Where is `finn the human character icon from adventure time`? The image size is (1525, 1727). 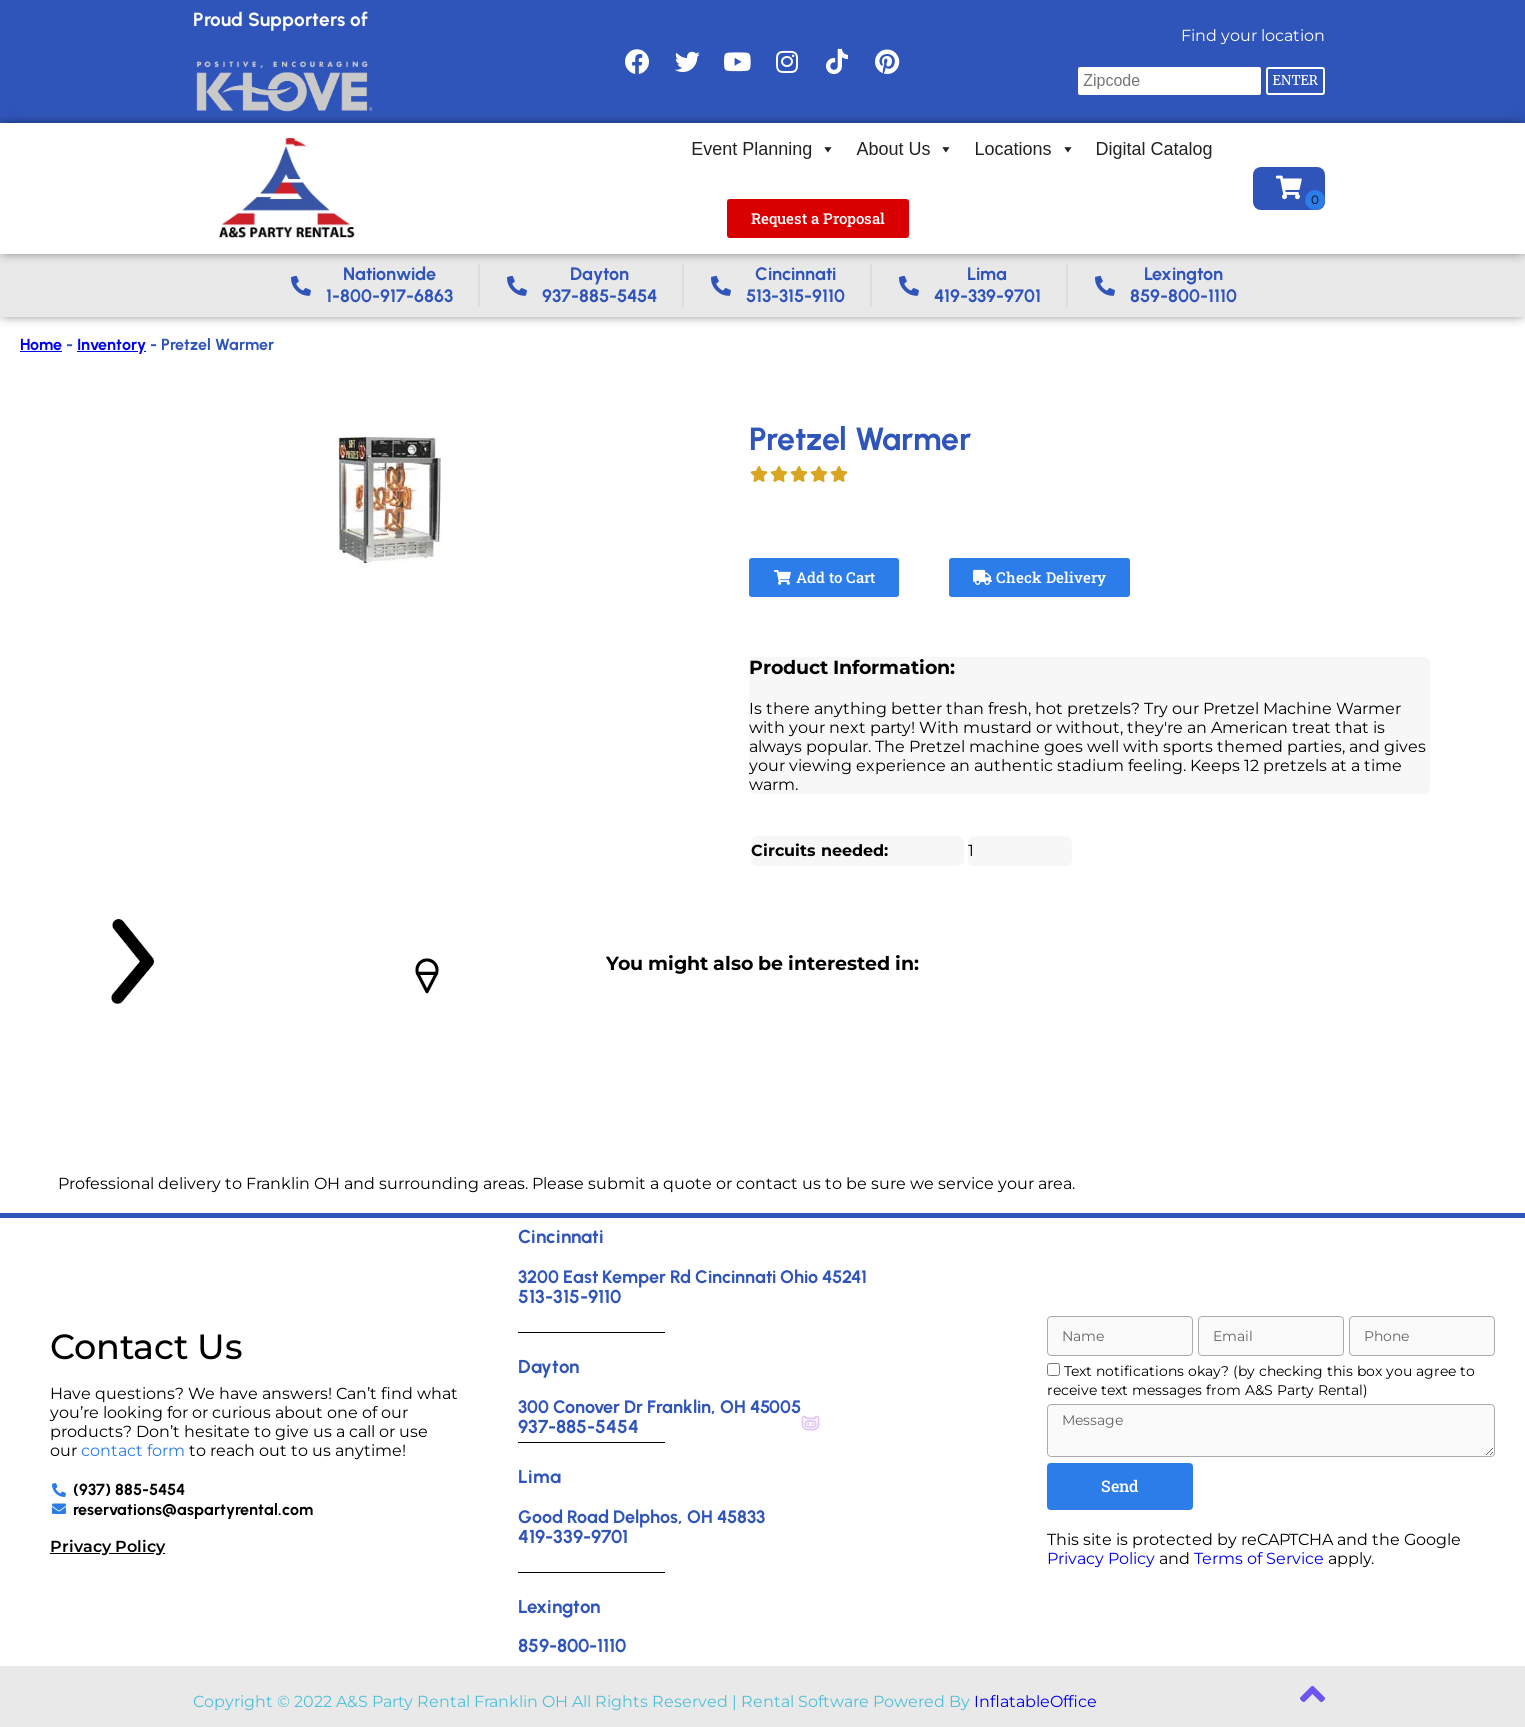 finn the human character icon from adventure time is located at coordinates (810, 1422).